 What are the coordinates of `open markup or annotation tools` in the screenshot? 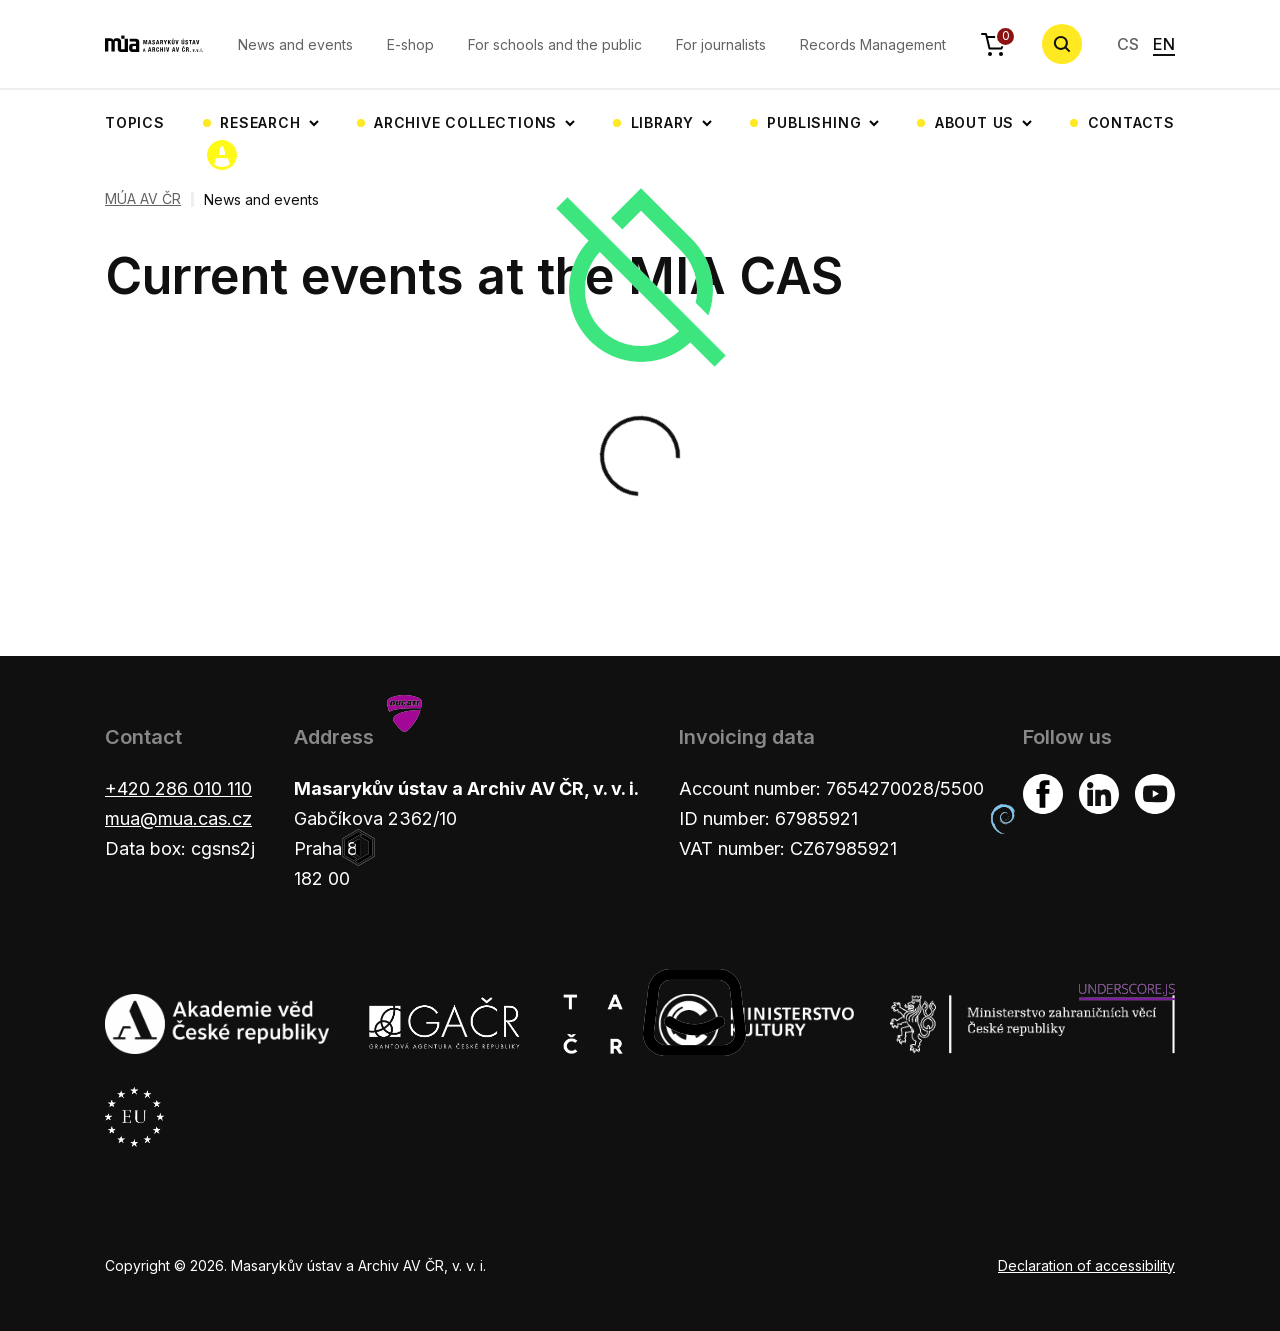 It's located at (222, 155).